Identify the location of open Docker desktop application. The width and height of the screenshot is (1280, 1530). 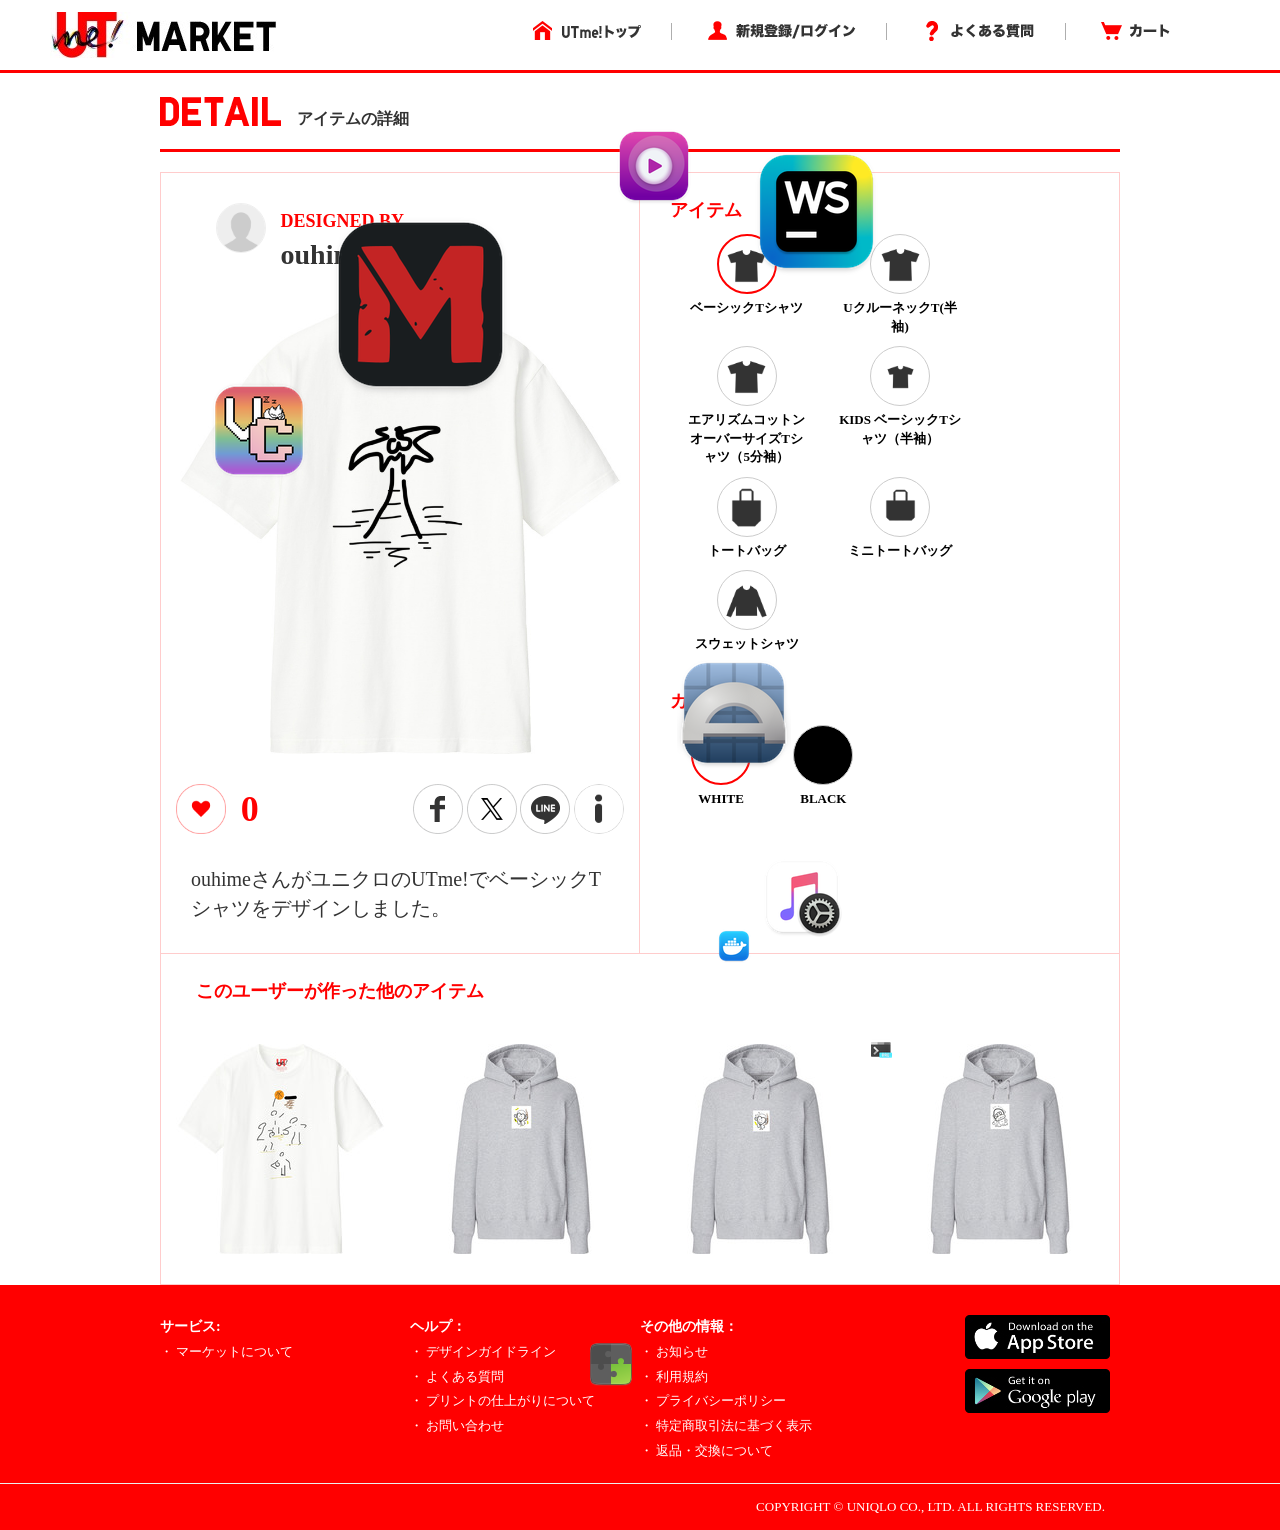
(734, 946).